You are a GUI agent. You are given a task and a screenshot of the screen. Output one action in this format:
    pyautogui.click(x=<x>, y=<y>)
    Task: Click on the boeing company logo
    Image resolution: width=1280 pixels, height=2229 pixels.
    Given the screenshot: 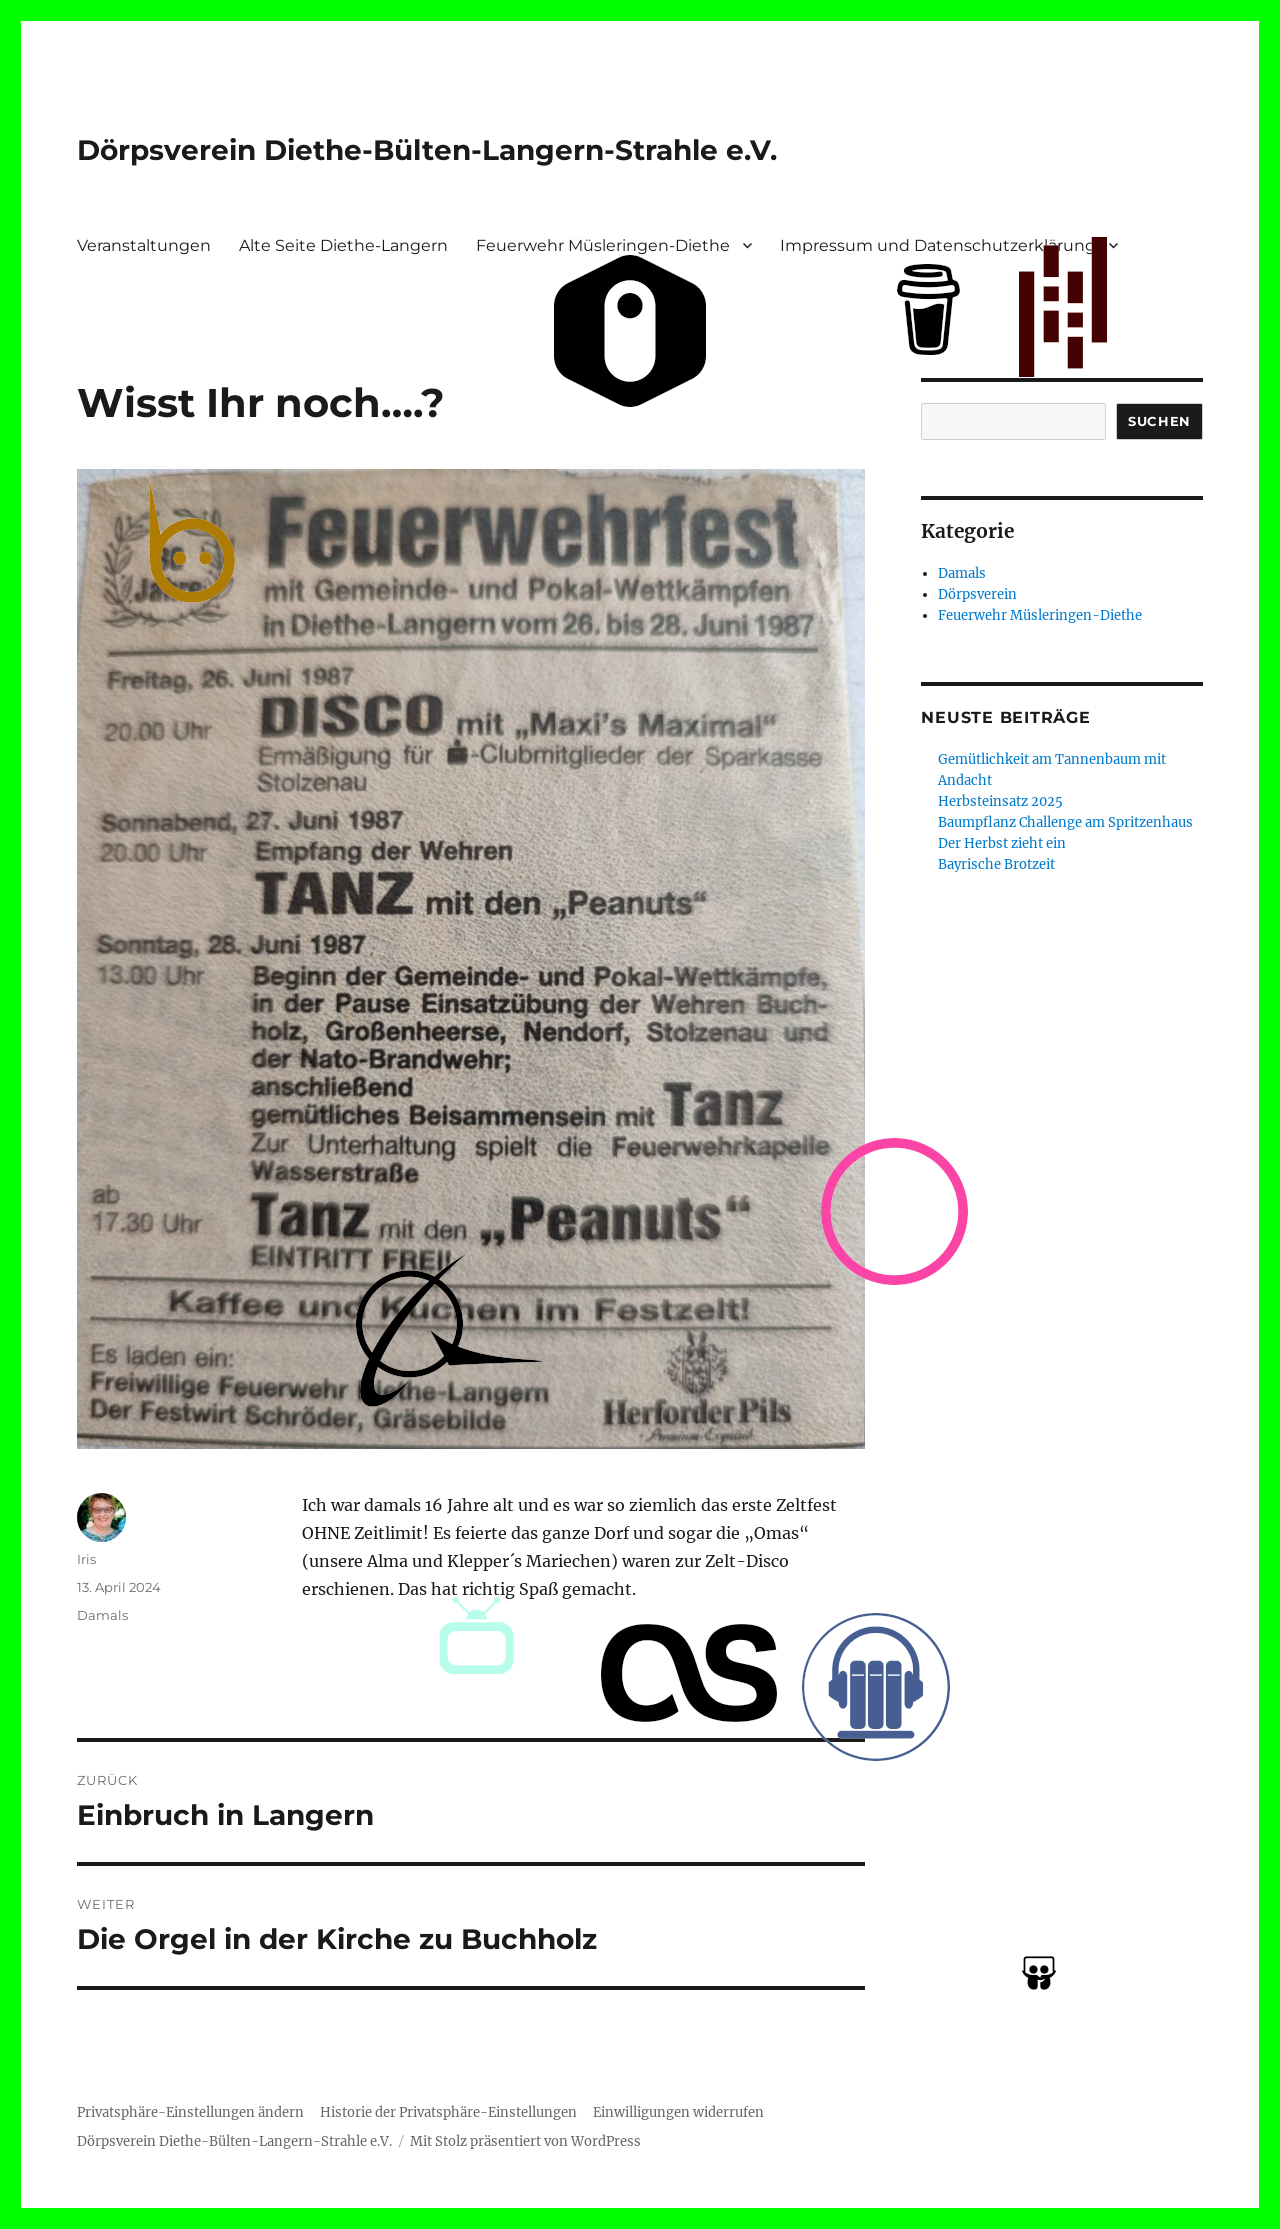 What is the action you would take?
    pyautogui.click(x=449, y=1330)
    